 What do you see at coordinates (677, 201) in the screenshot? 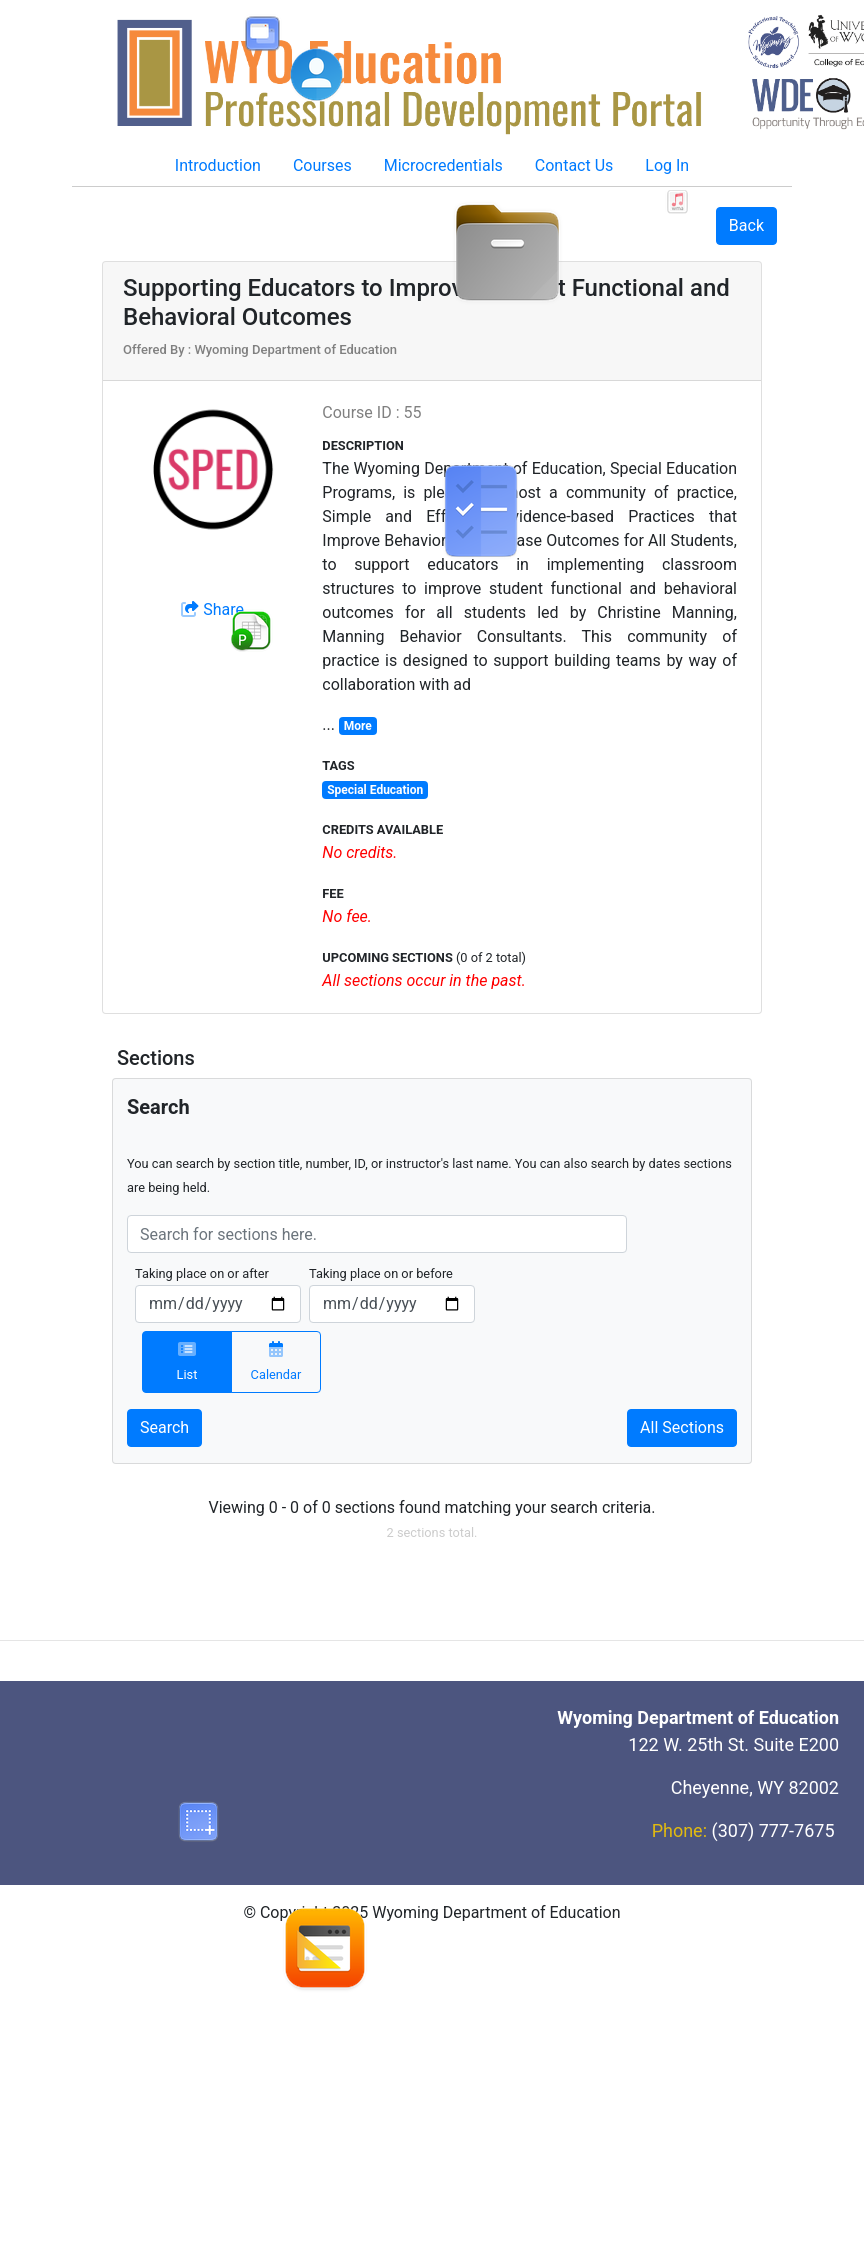
I see `a windows media audio (.wma) file` at bounding box center [677, 201].